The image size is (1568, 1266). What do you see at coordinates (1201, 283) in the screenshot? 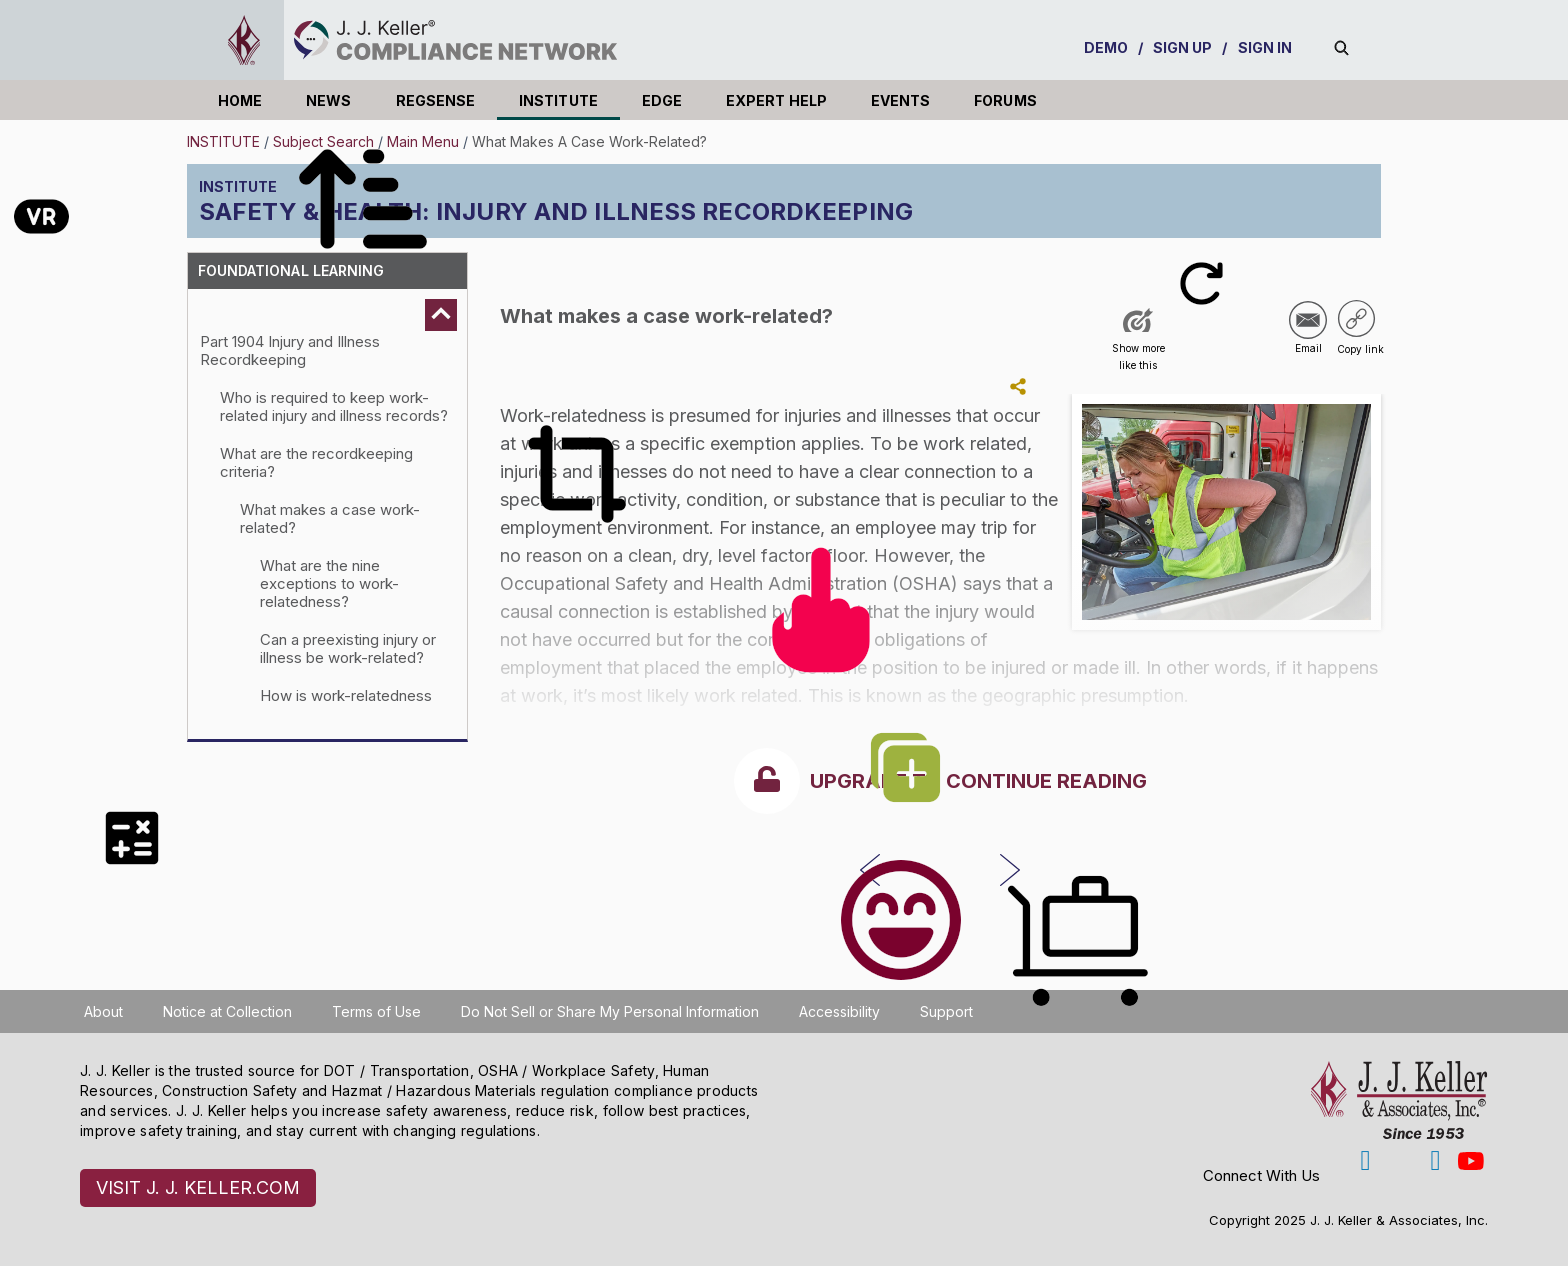
I see `refresh or reload the current page` at bounding box center [1201, 283].